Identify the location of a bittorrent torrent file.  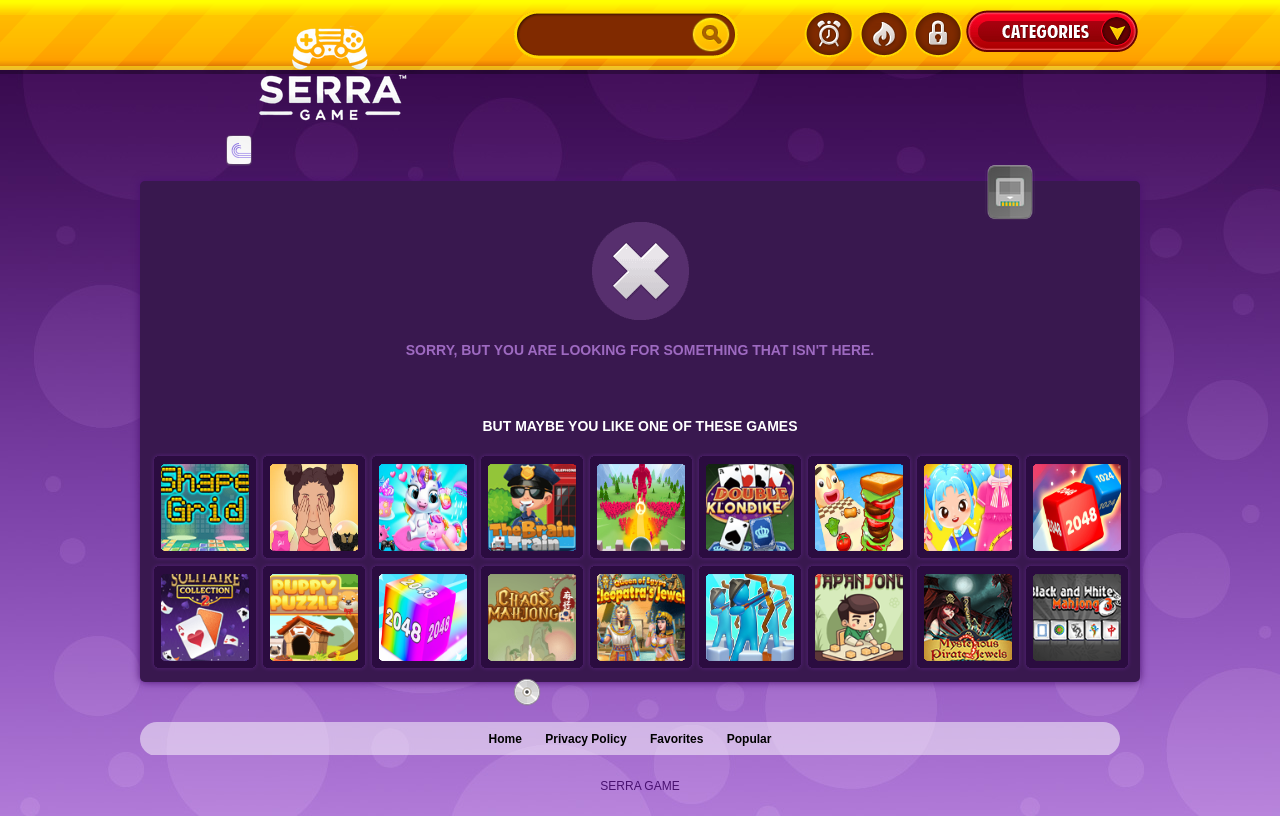
(239, 150).